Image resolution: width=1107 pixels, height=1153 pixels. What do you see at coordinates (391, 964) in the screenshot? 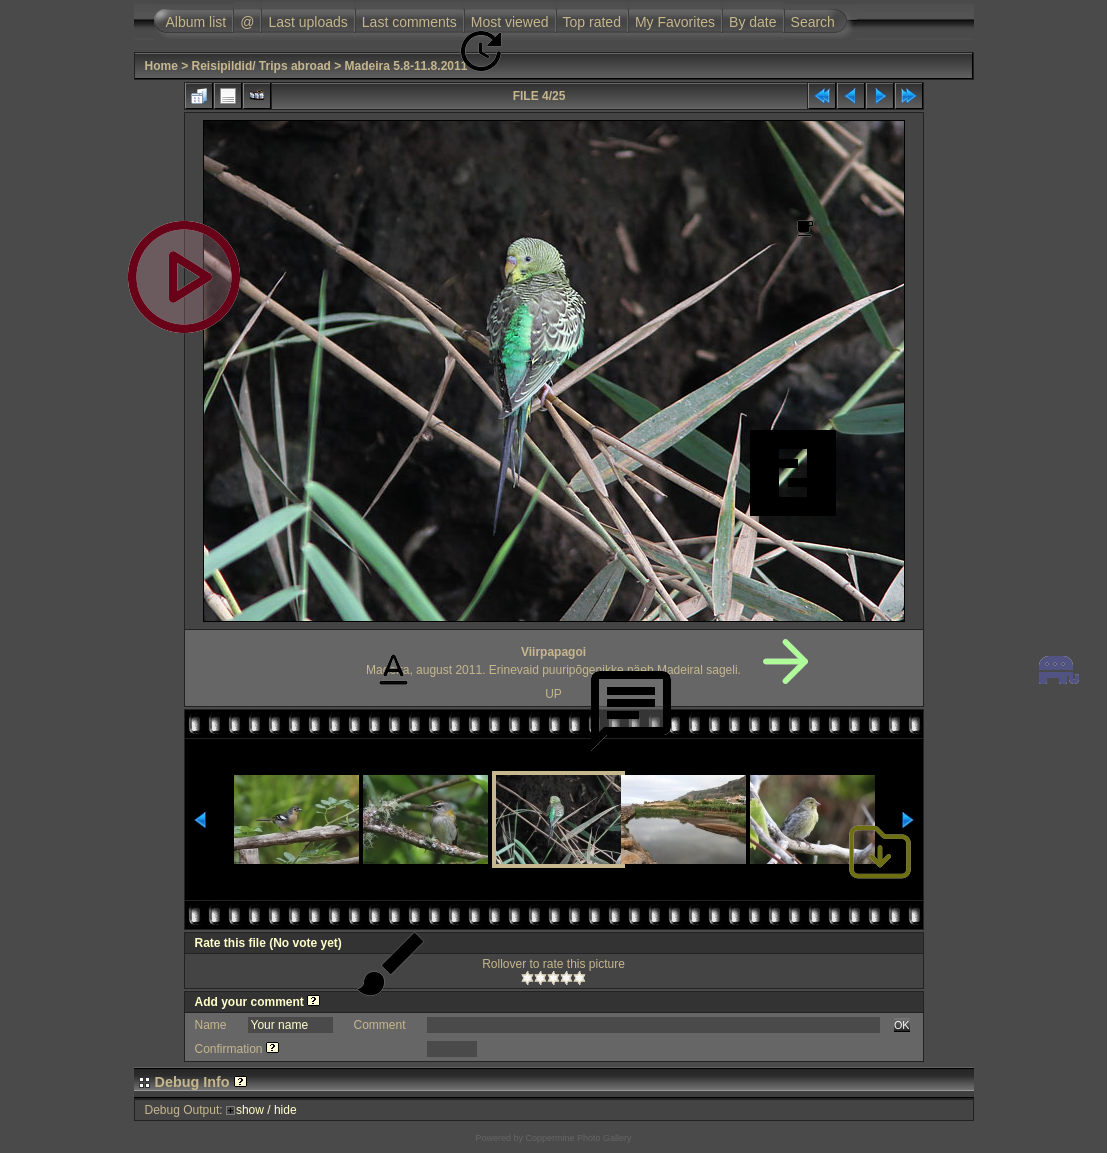
I see `access drawing or painting tools` at bounding box center [391, 964].